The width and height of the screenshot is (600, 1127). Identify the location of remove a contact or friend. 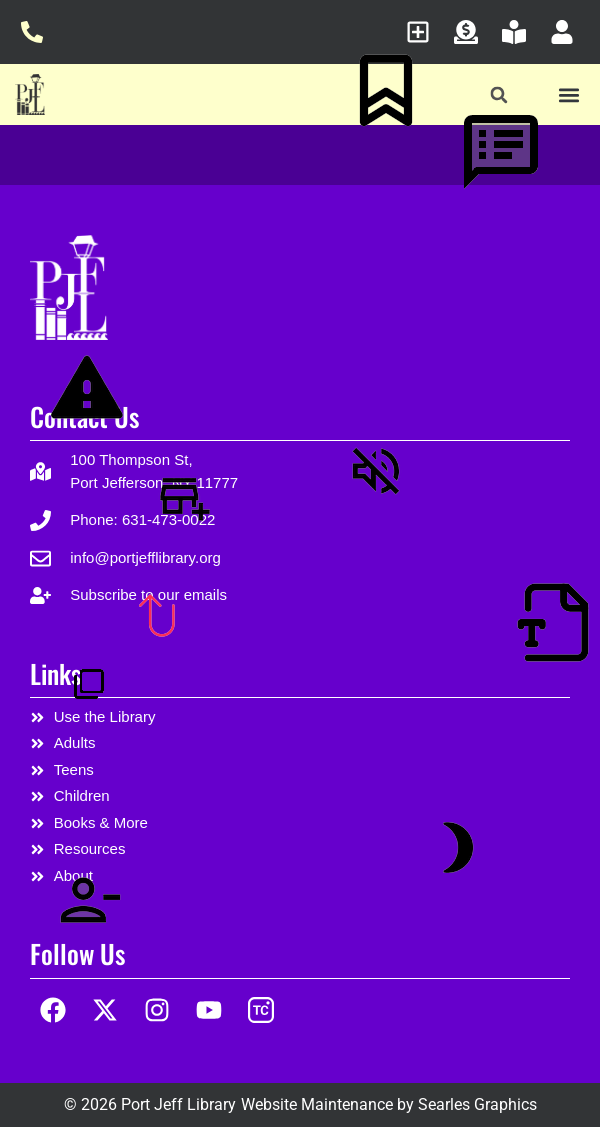
(89, 900).